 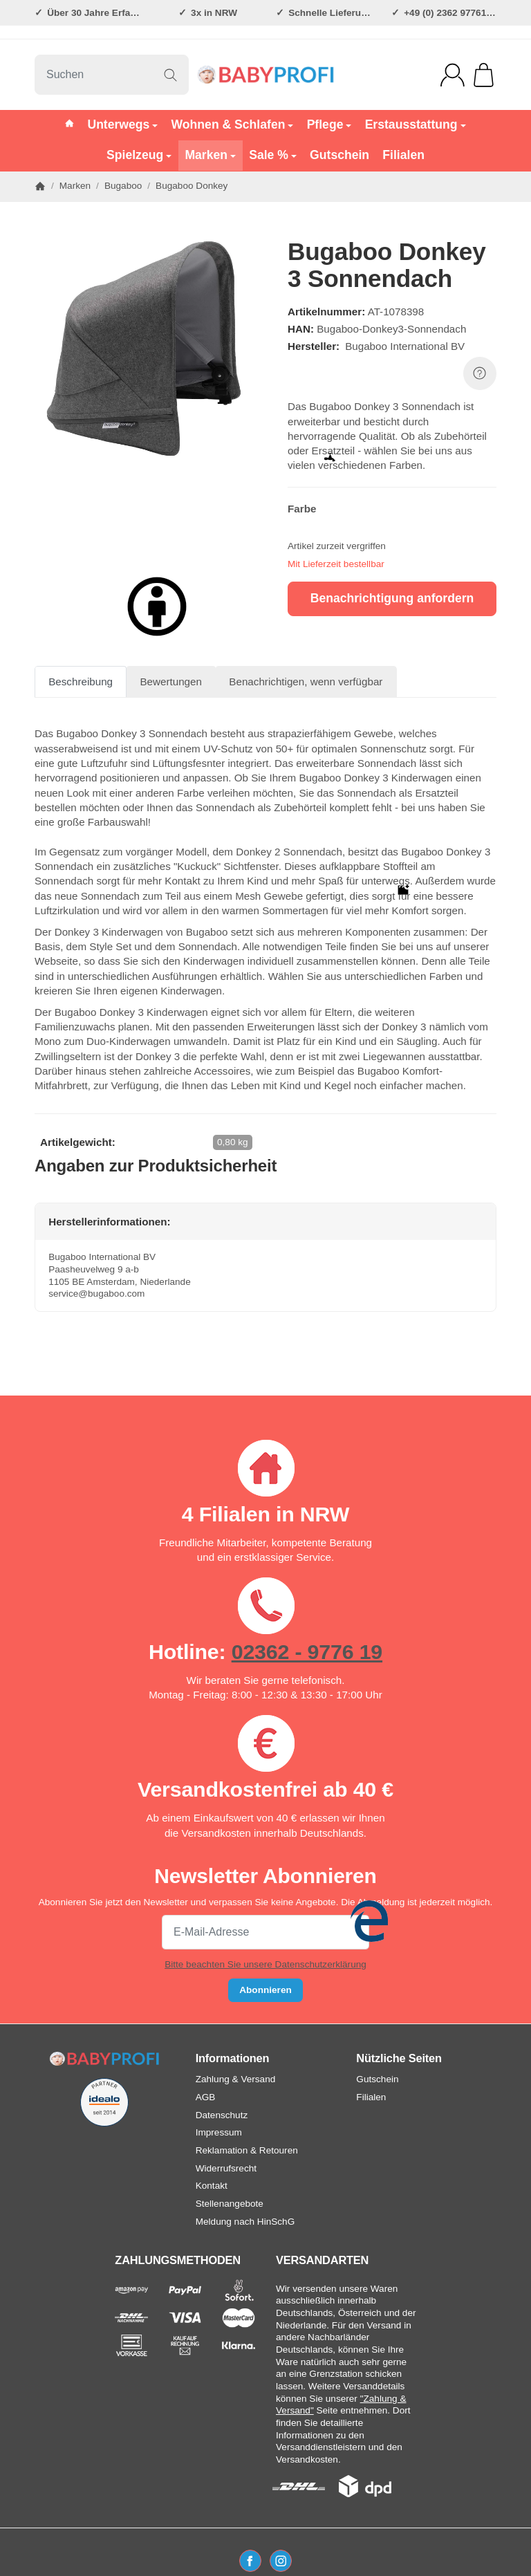 What do you see at coordinates (330, 457) in the screenshot?
I see `SpigotMC minecraft server software logo` at bounding box center [330, 457].